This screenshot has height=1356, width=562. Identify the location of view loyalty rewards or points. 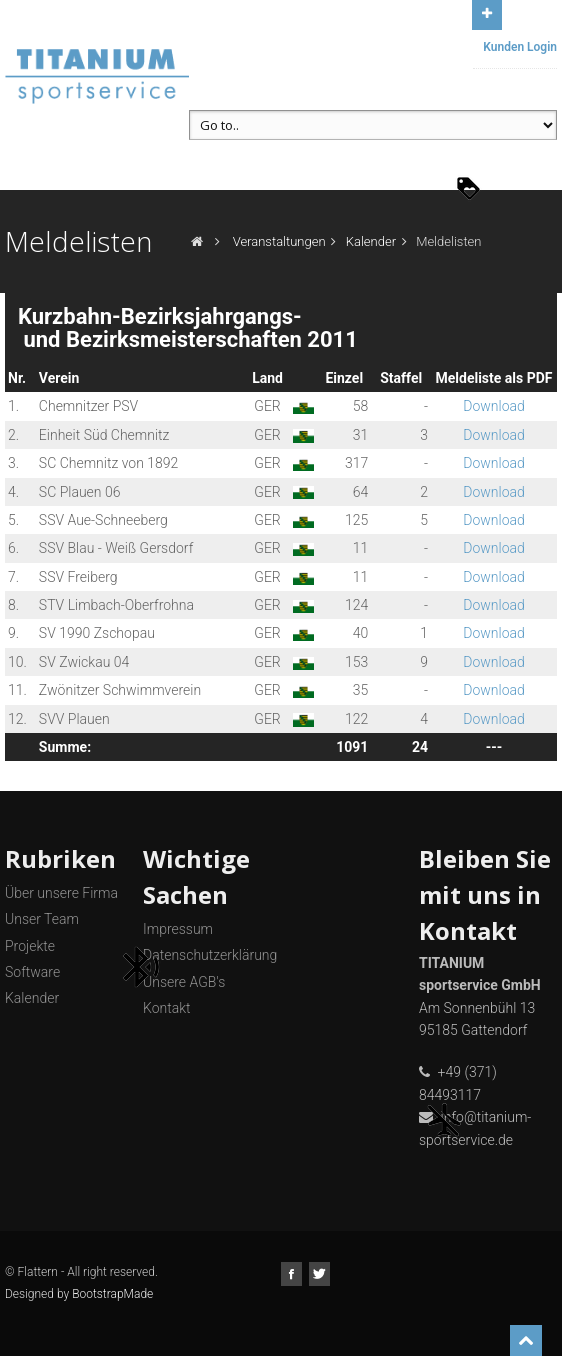
(468, 188).